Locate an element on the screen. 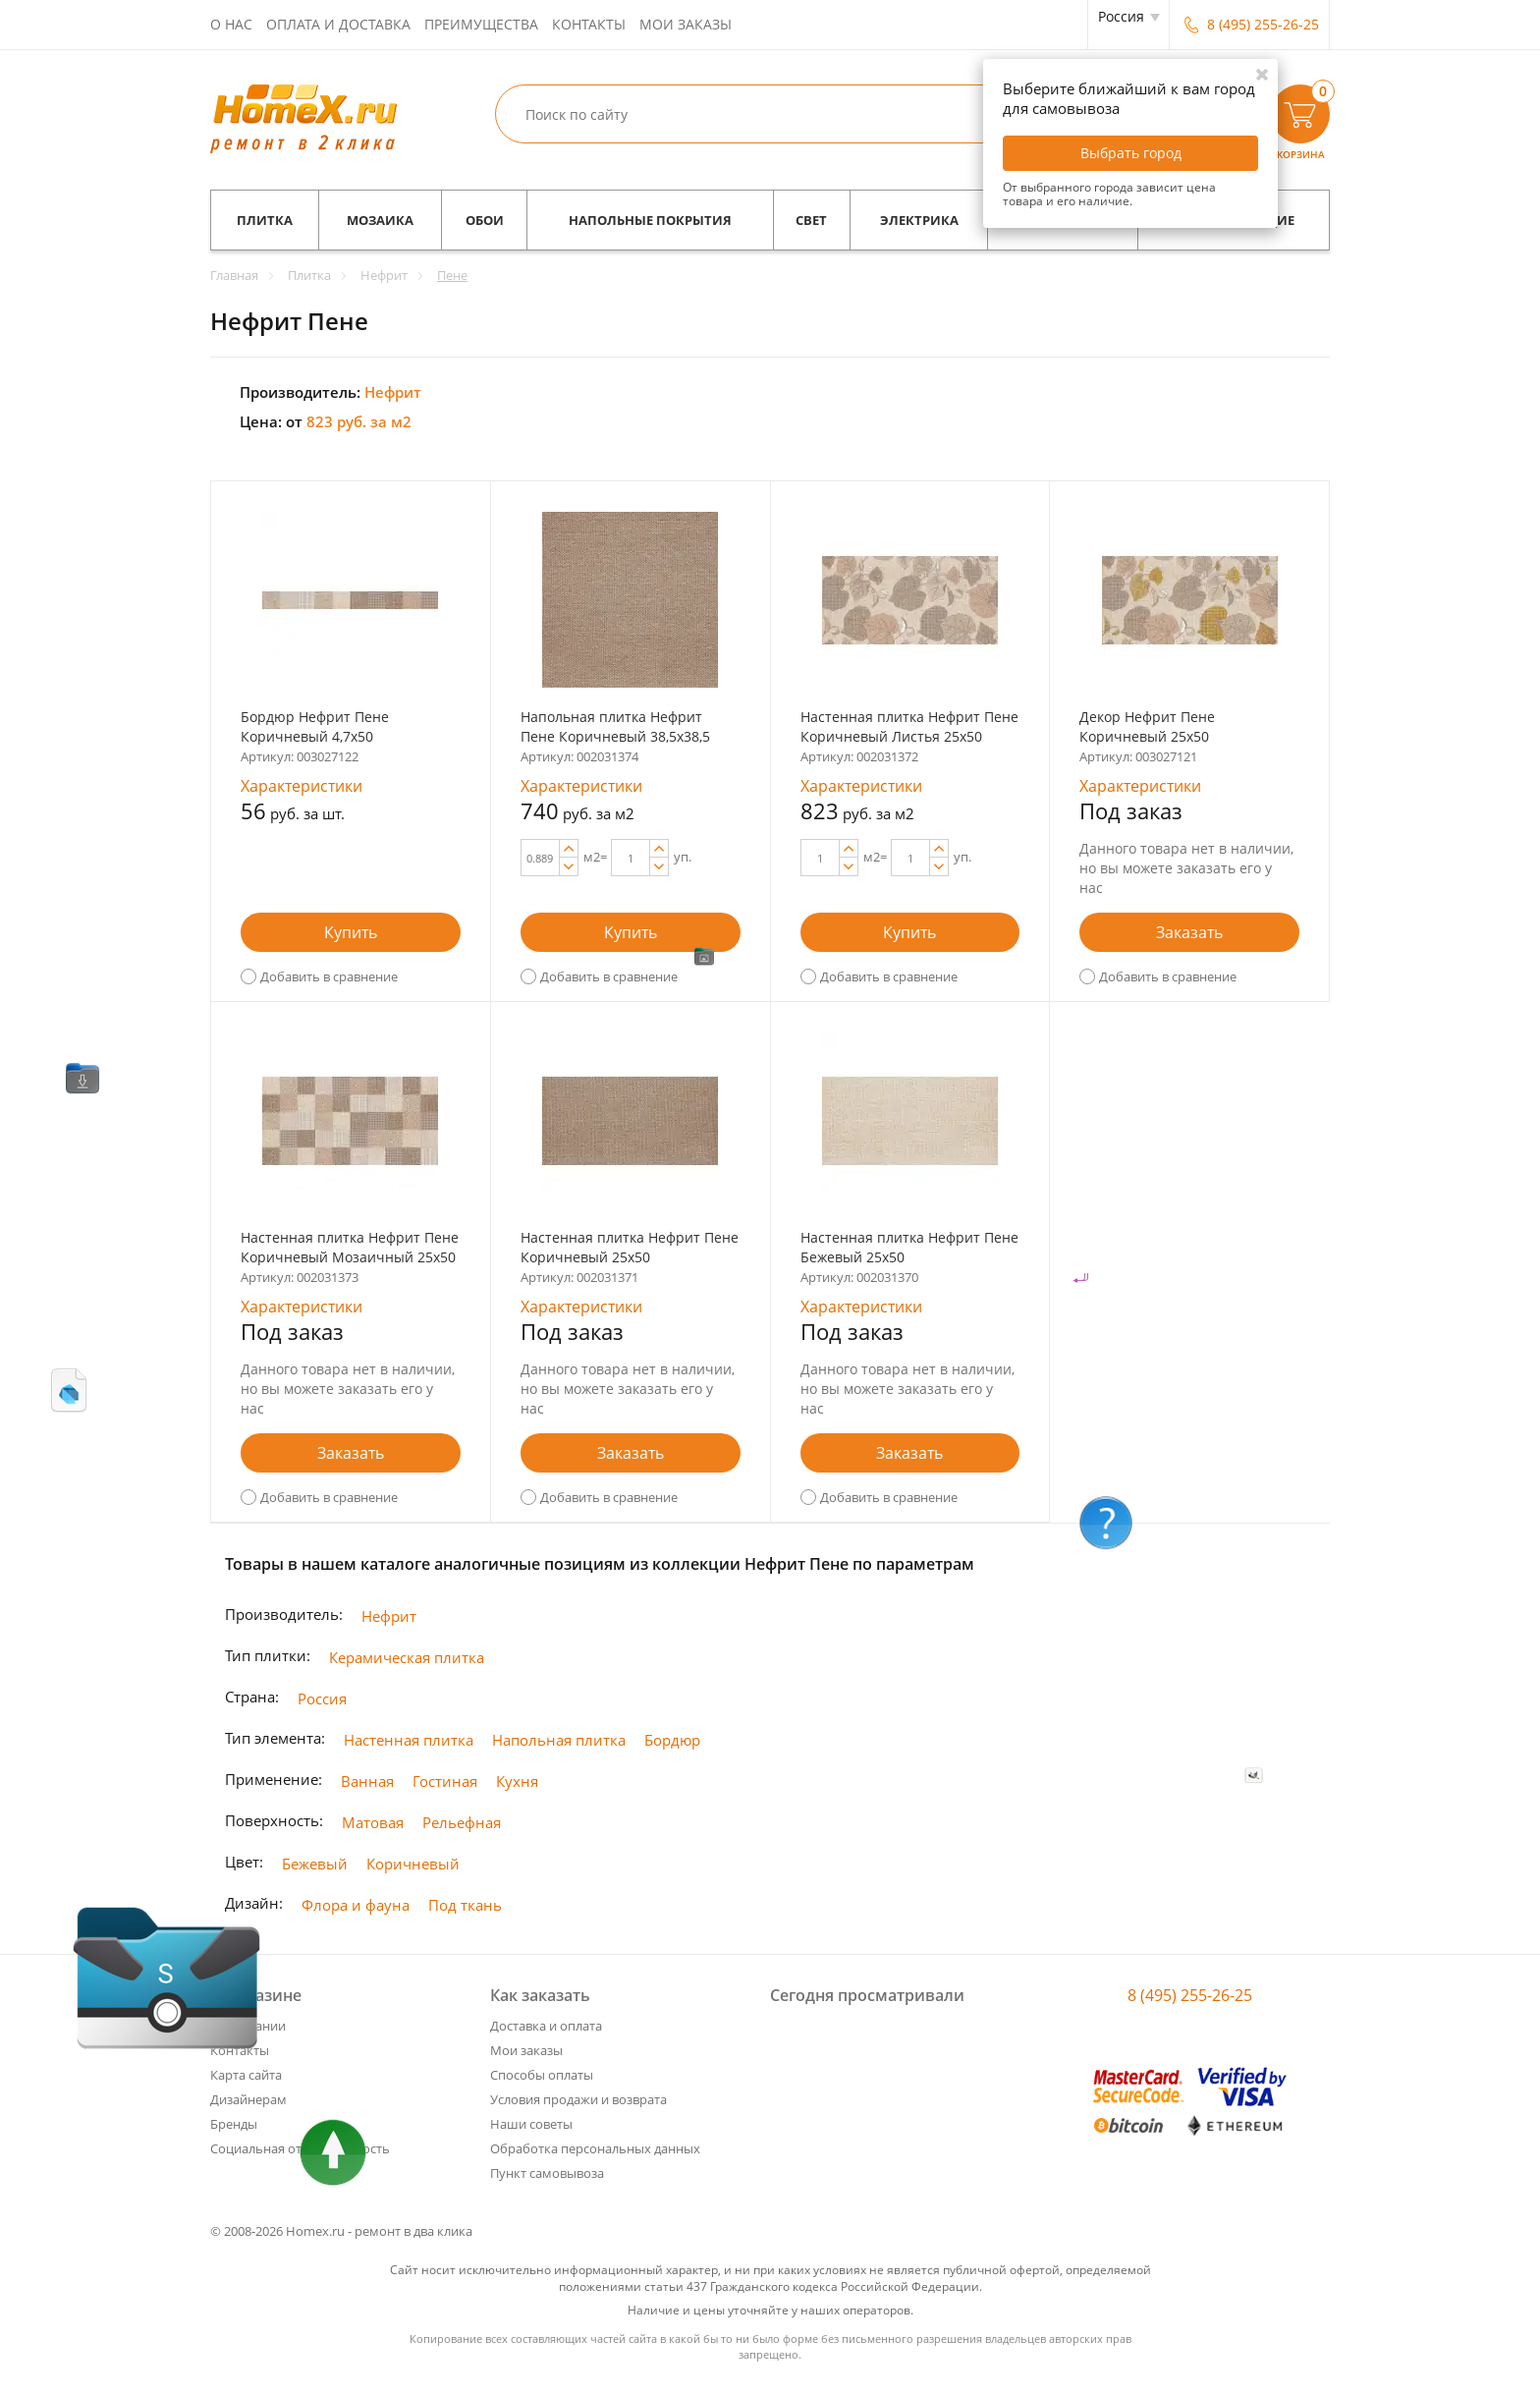  access frequently asked questions is located at coordinates (1106, 1523).